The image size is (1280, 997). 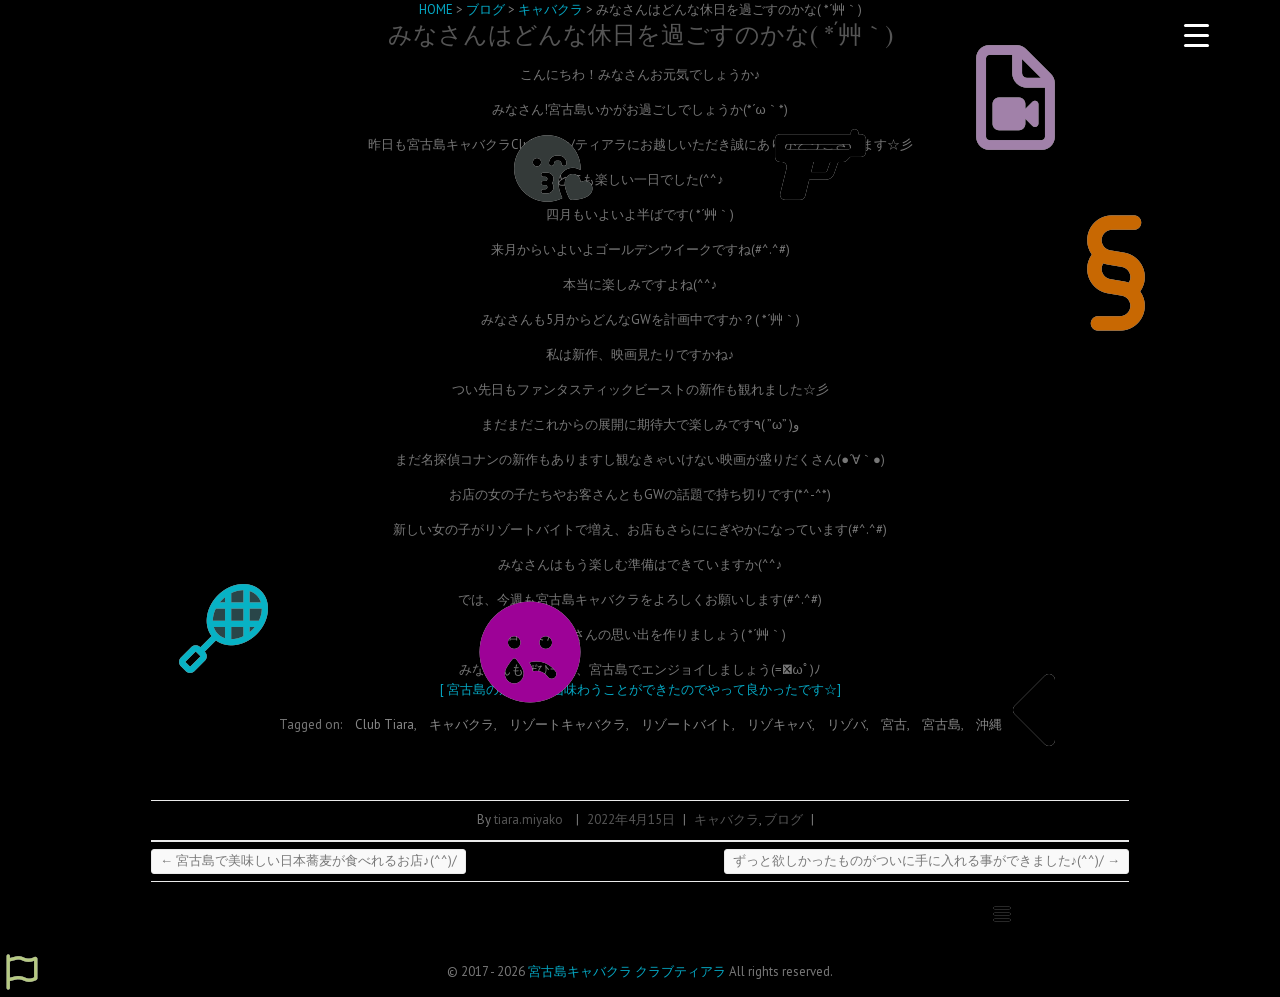 What do you see at coordinates (1037, 710) in the screenshot?
I see `go back to the previous screen` at bounding box center [1037, 710].